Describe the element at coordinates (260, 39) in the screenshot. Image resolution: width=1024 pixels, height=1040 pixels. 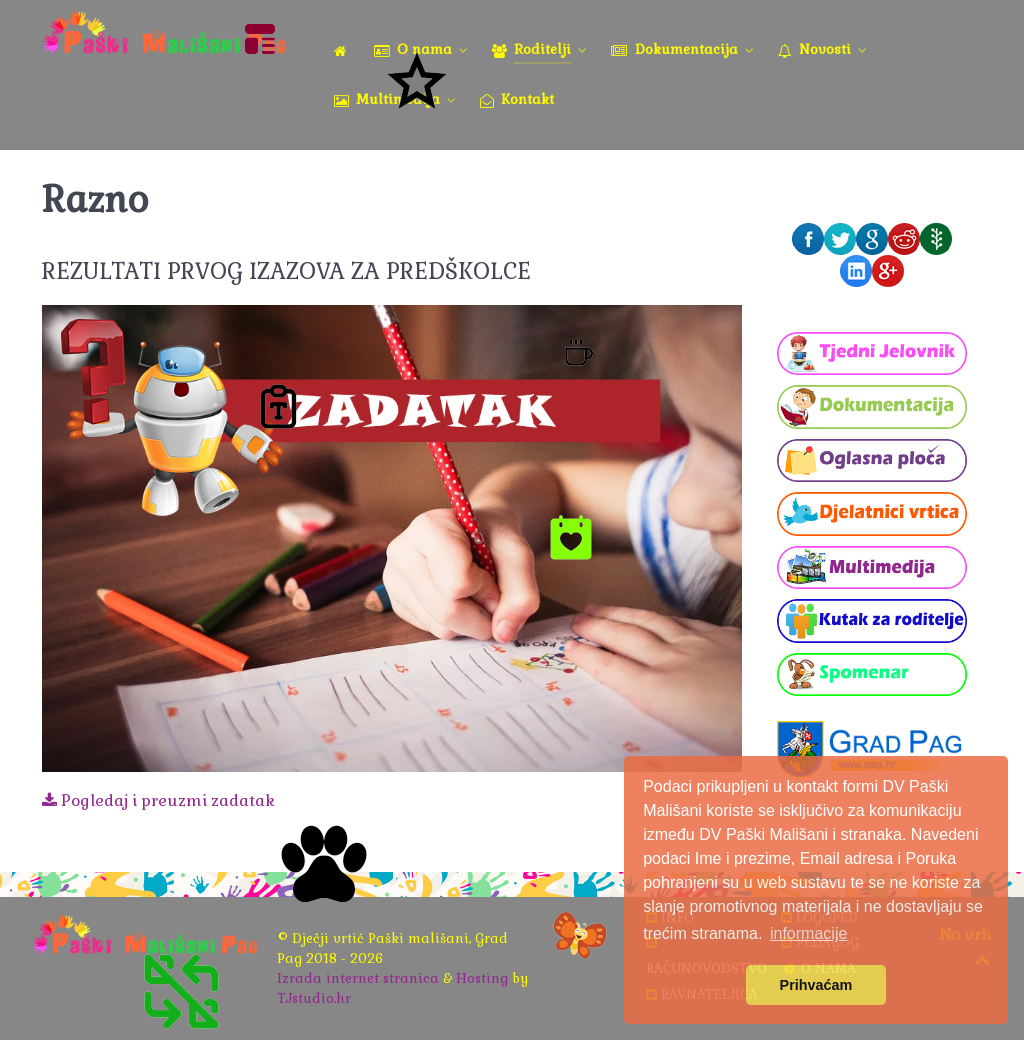
I see `access document templates` at that location.